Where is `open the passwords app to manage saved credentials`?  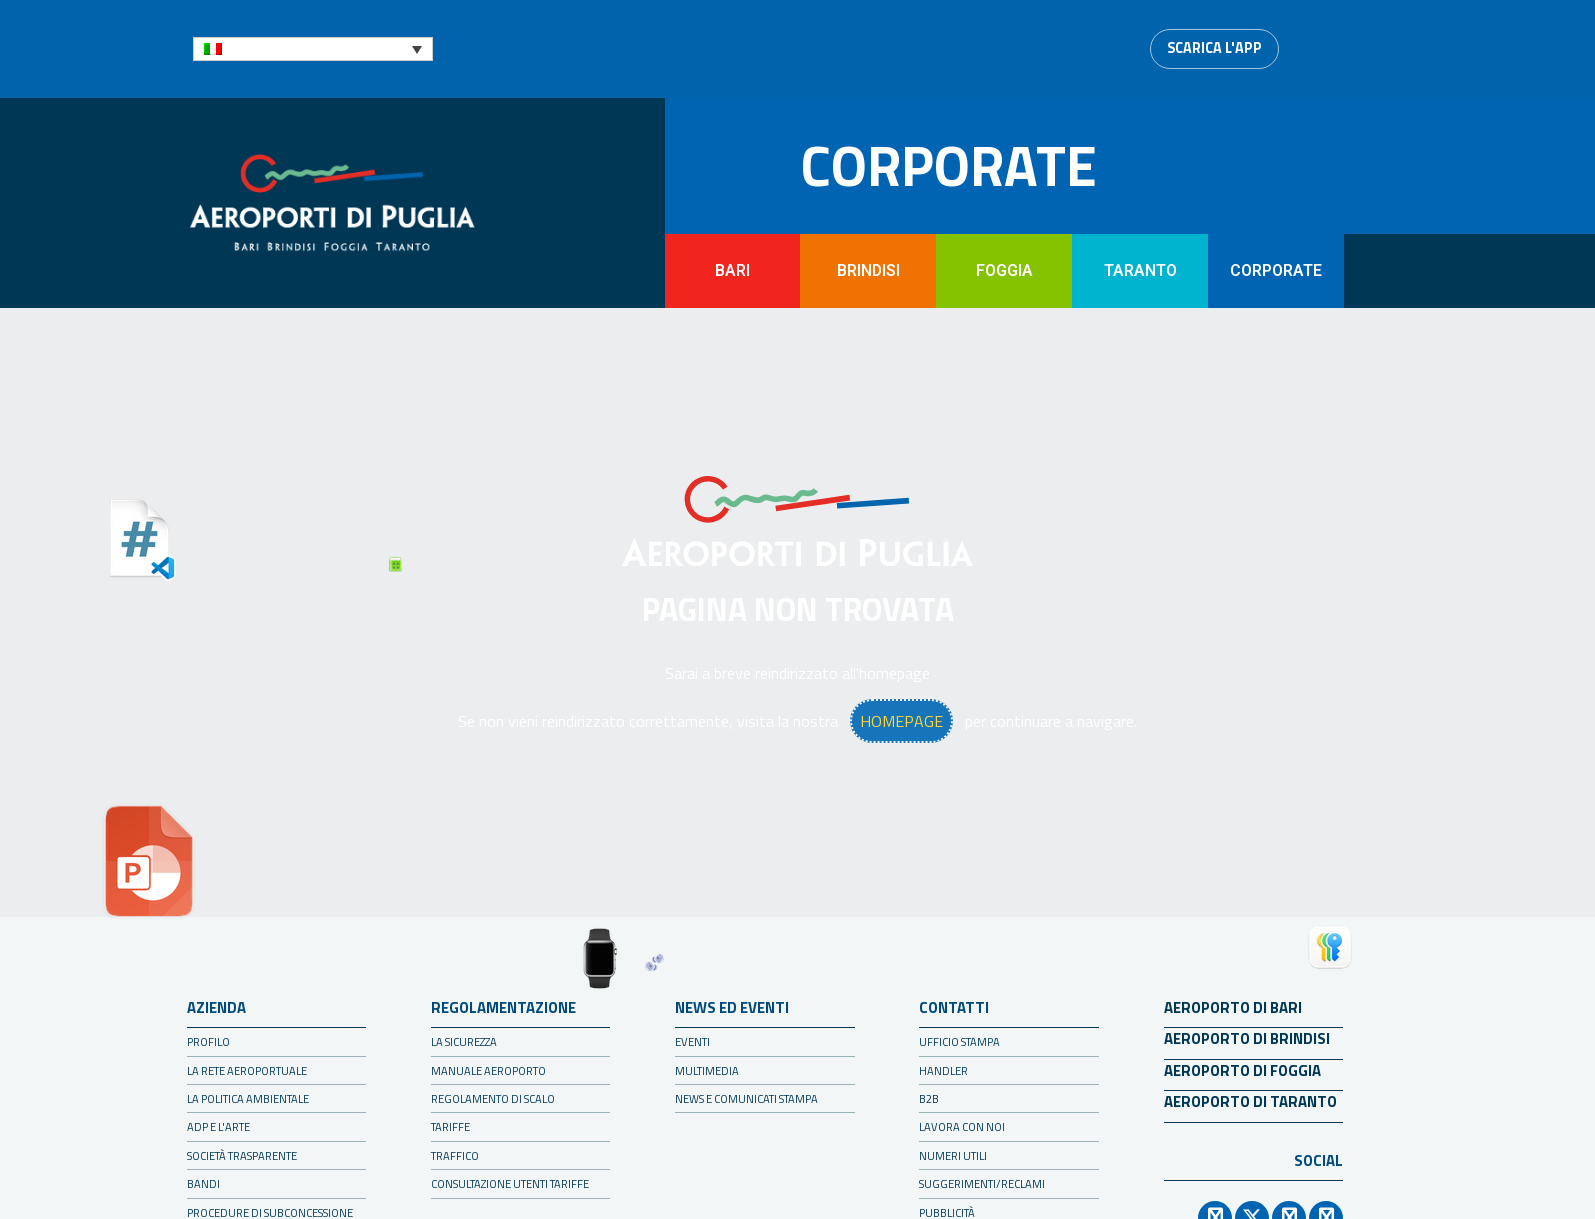
open the passwords app to manage saved credentials is located at coordinates (1330, 947).